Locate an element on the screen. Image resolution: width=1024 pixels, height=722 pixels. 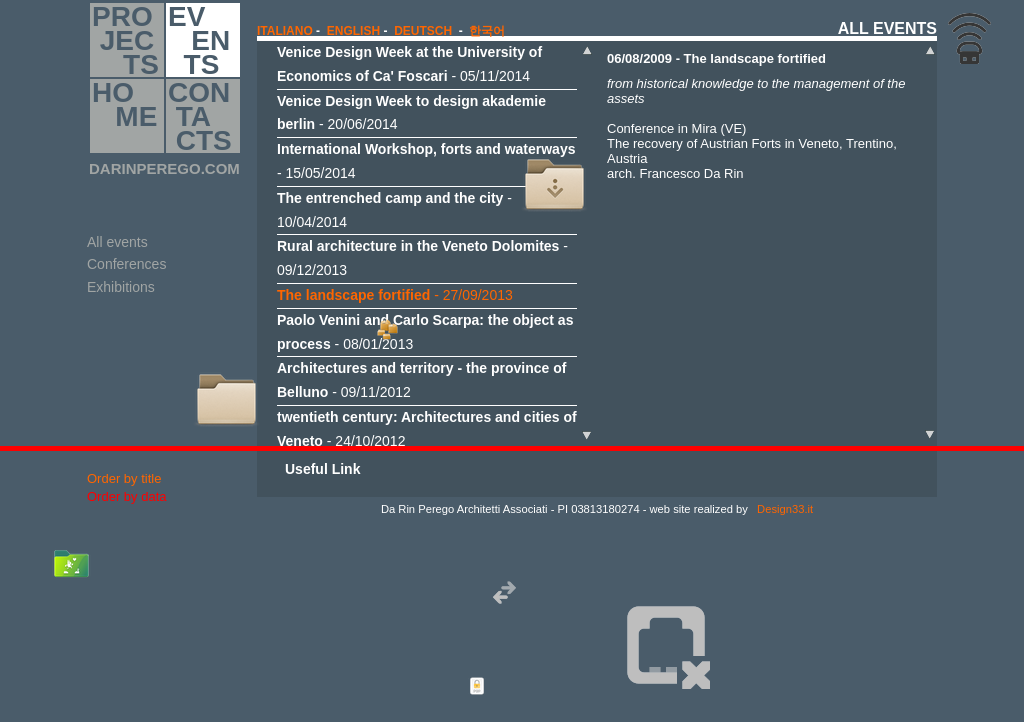
indicates network data being received is located at coordinates (504, 592).